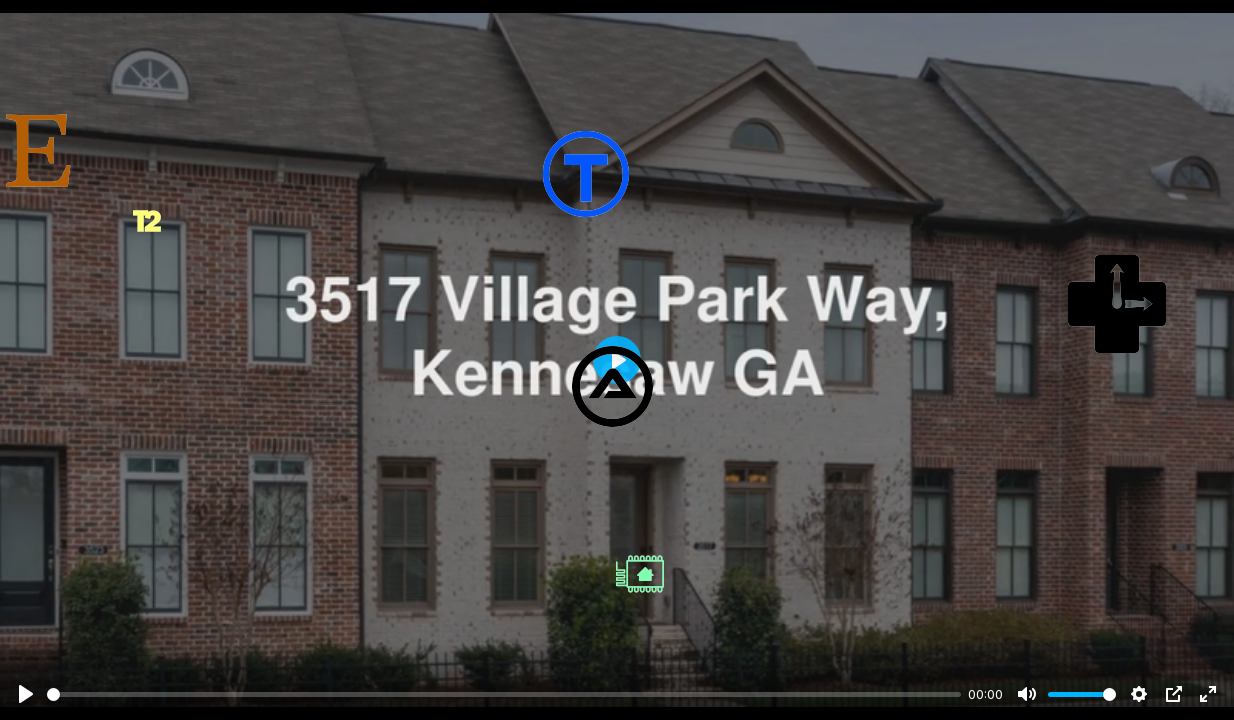  I want to click on autoit scripting language logo, so click(612, 386).